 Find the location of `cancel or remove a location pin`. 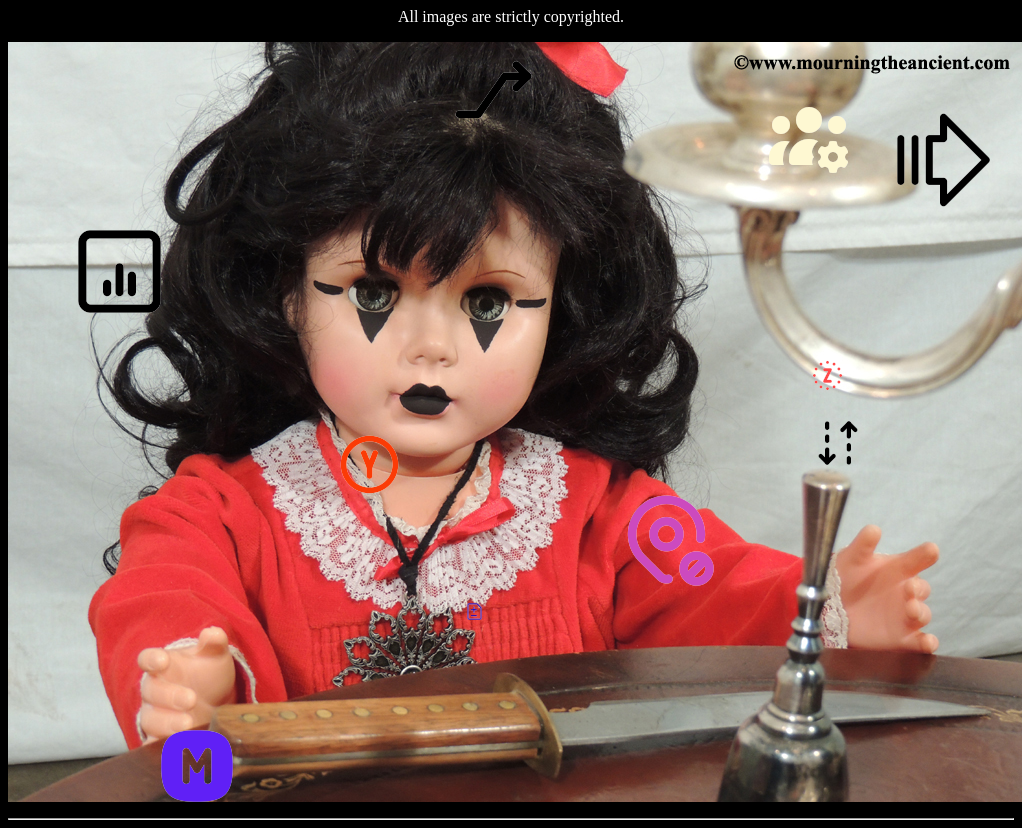

cancel or remove a location pin is located at coordinates (666, 538).